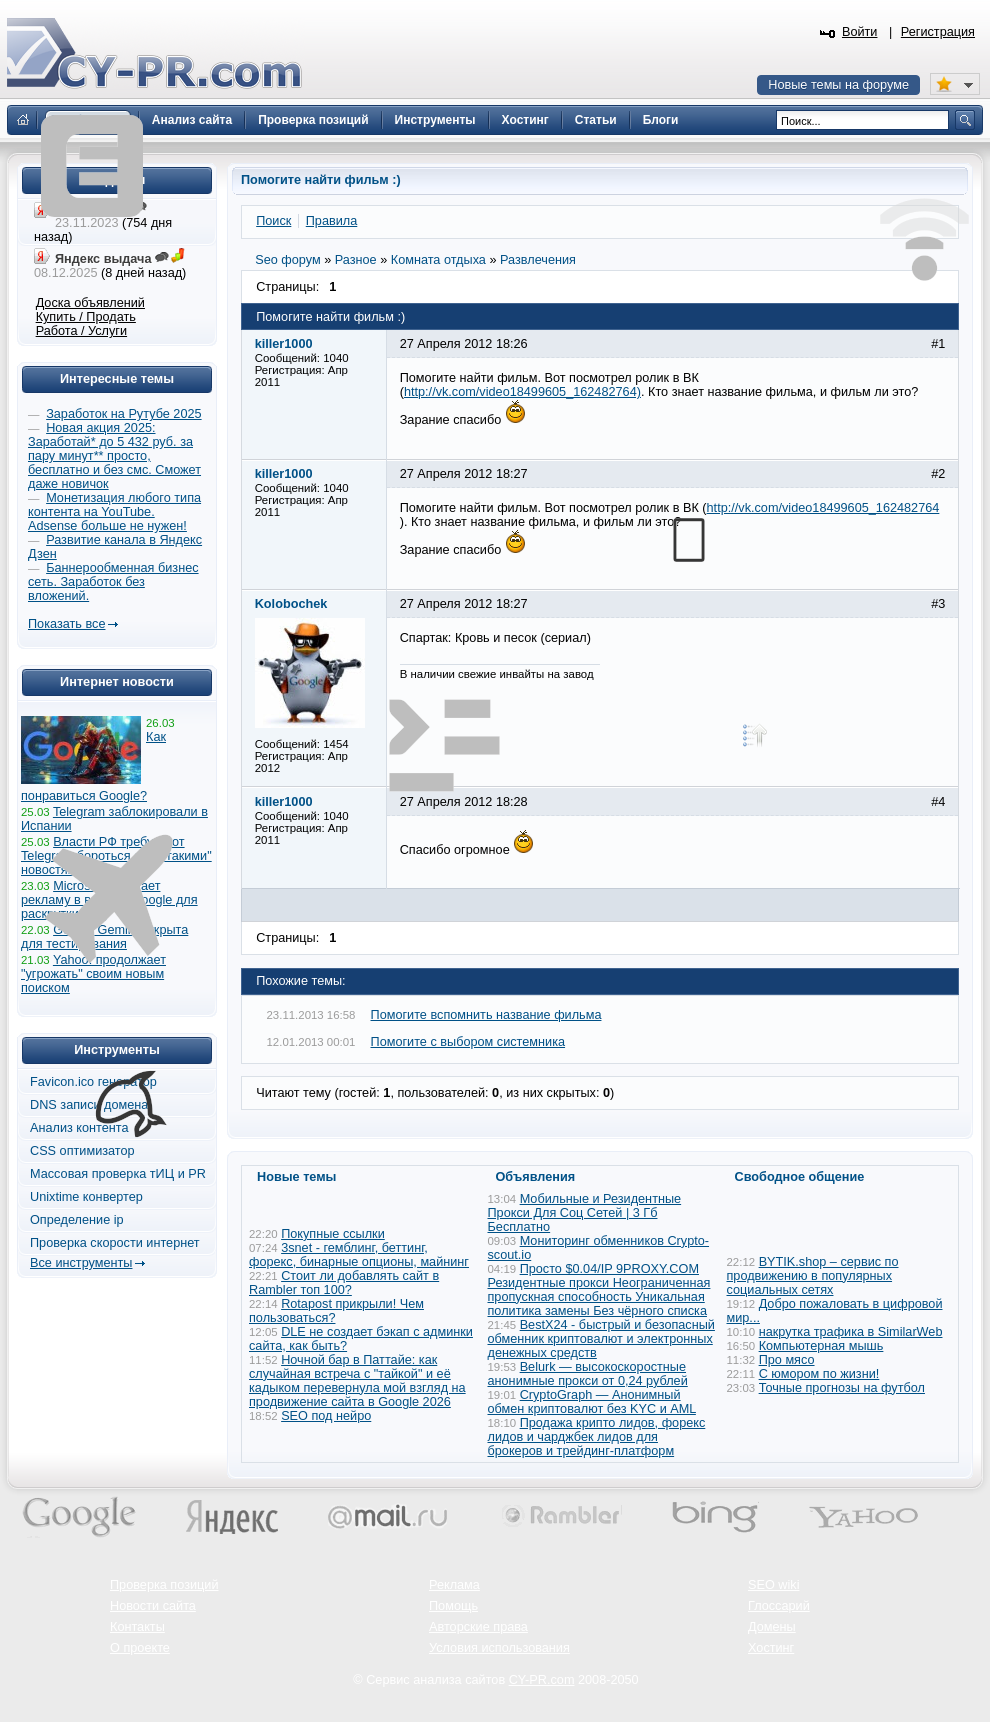 Image resolution: width=990 pixels, height=1722 pixels. What do you see at coordinates (756, 736) in the screenshot?
I see `sort items in descending order` at bounding box center [756, 736].